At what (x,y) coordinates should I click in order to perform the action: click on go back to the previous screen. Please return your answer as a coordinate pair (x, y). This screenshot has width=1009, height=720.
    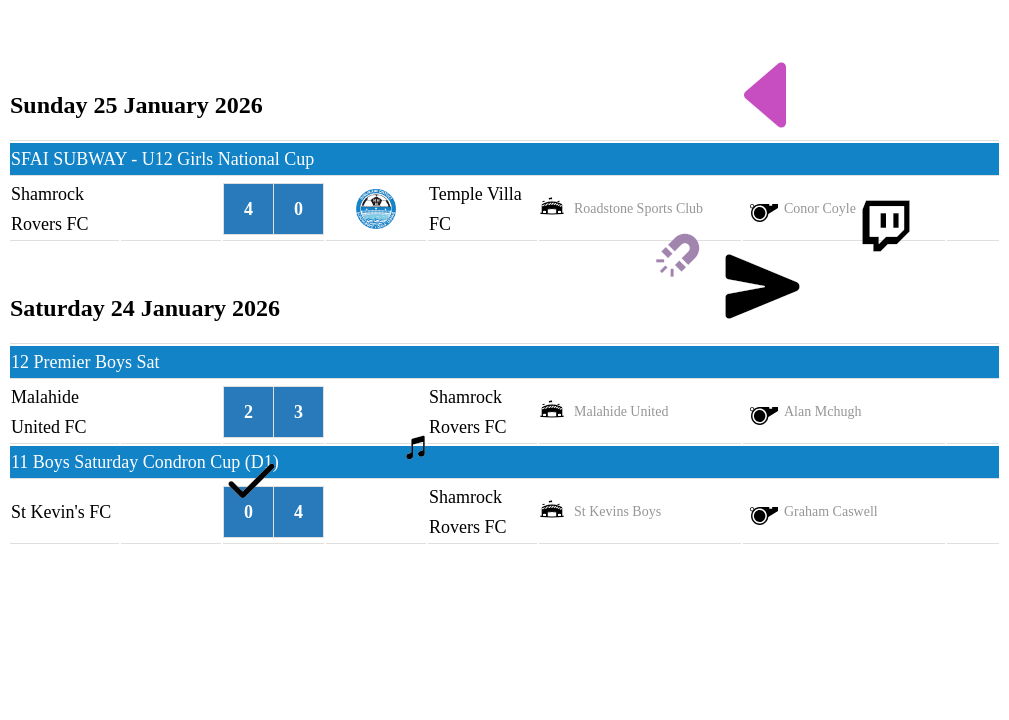
    Looking at the image, I should click on (765, 95).